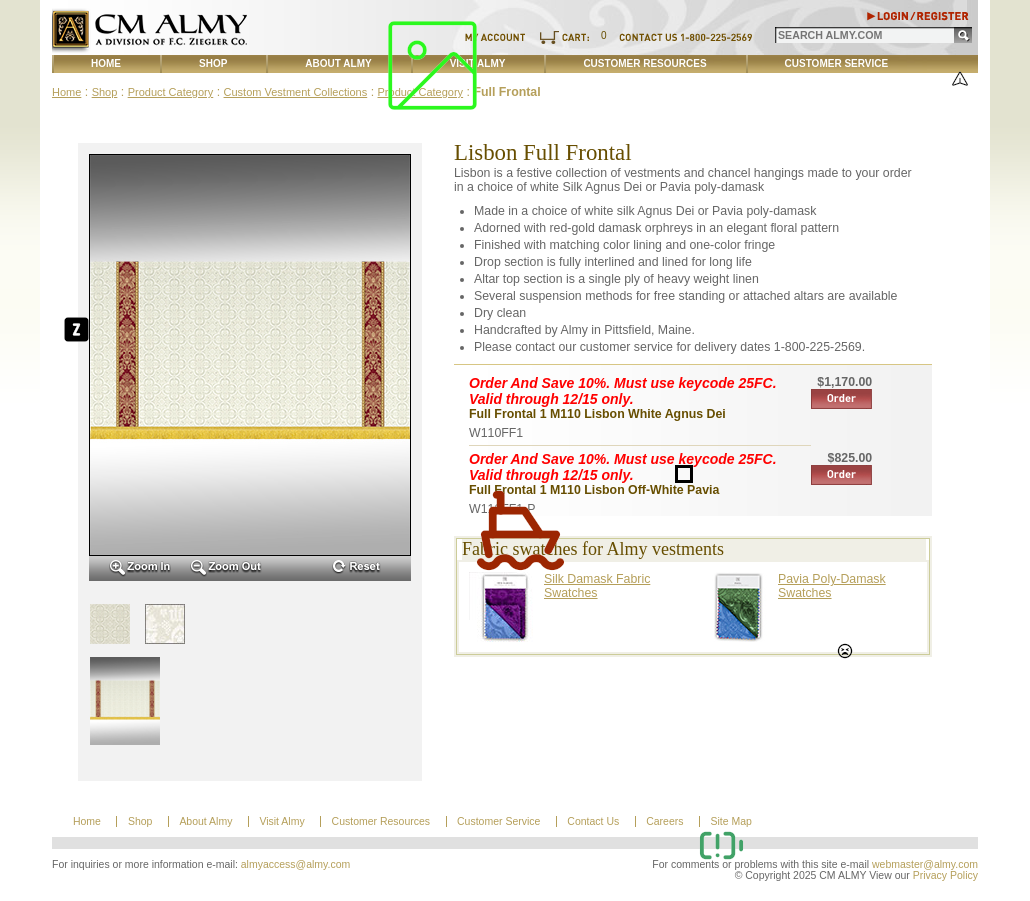 The height and width of the screenshot is (901, 1030). Describe the element at coordinates (520, 530) in the screenshot. I see `access shipping or delivery options` at that location.